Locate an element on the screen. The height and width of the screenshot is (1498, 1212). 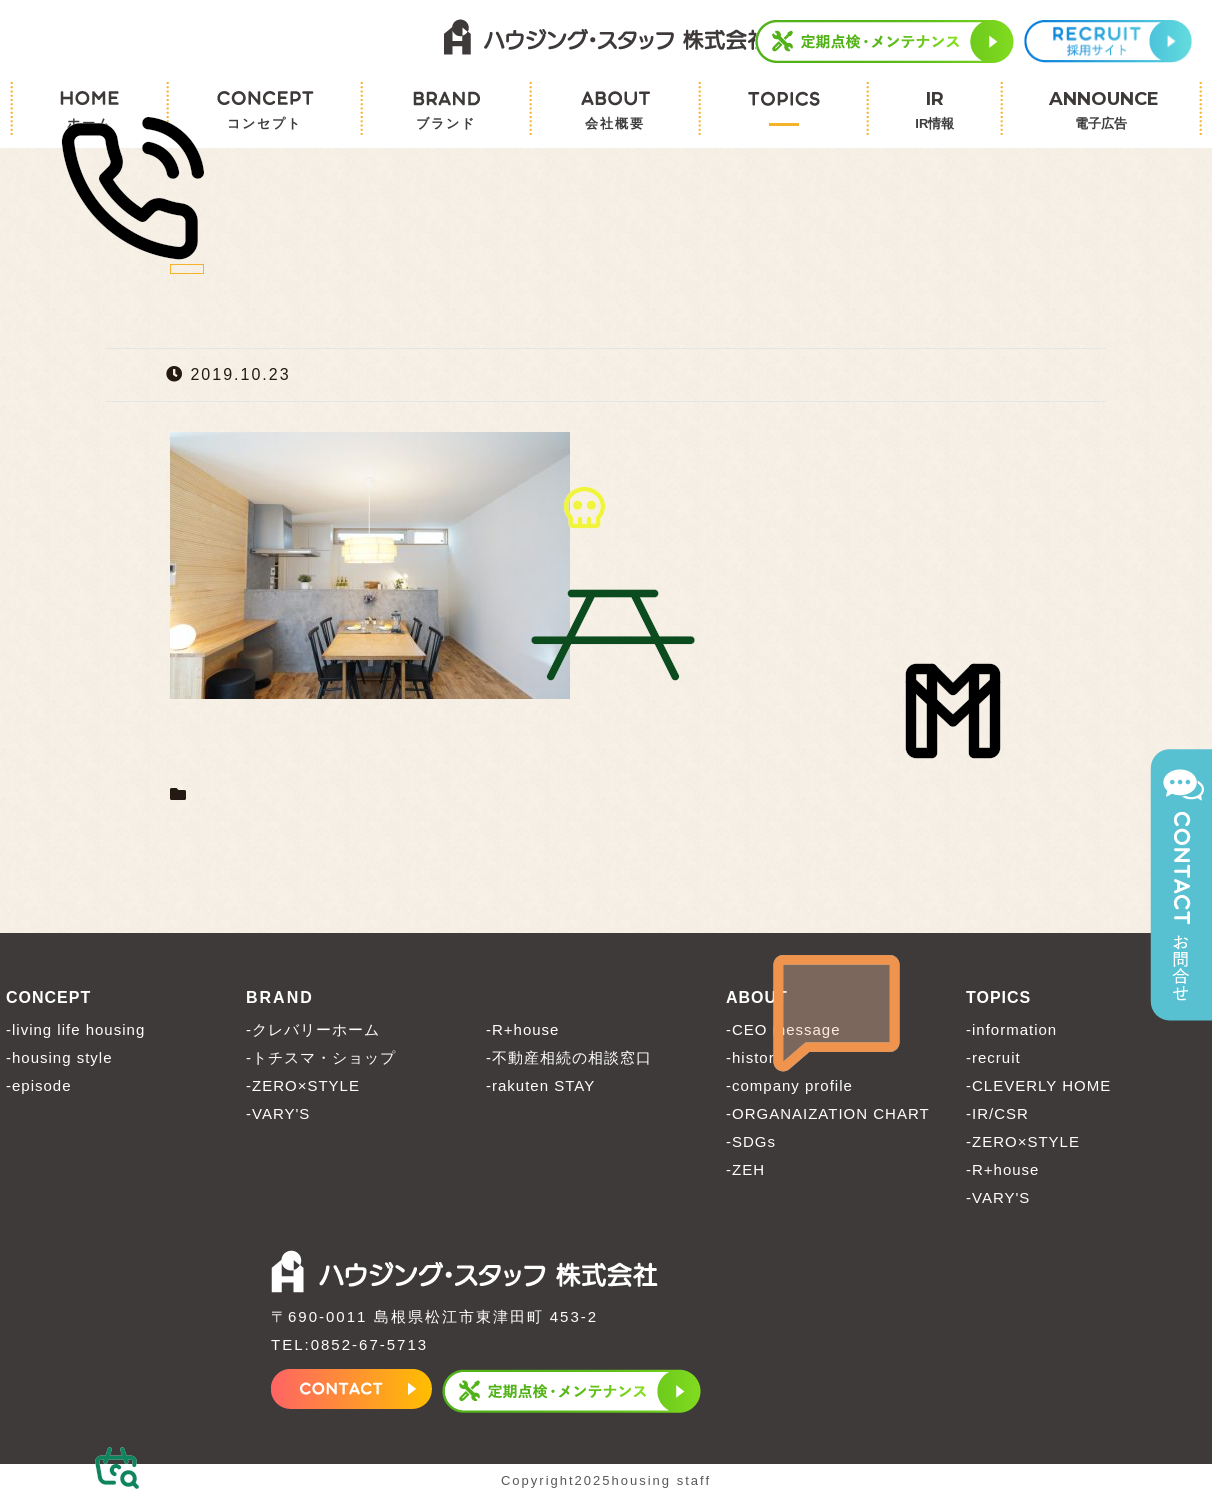
open chat or messaging is located at coordinates (836, 1003).